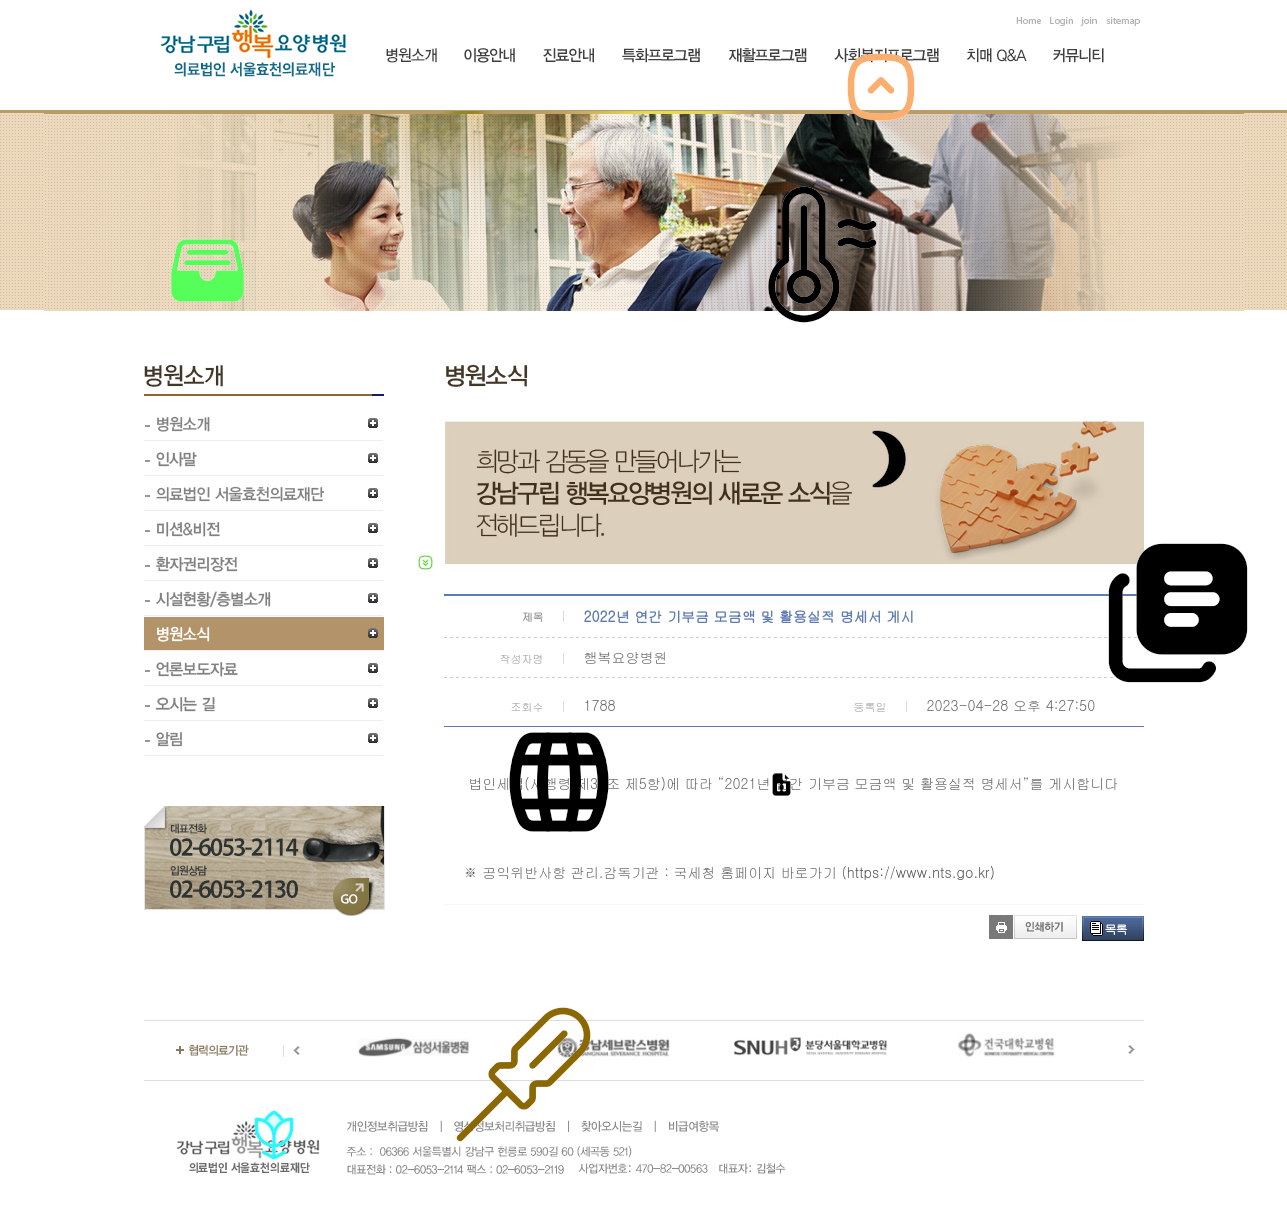 The image size is (1287, 1219). What do you see at coordinates (523, 1074) in the screenshot?
I see `access settings or configuration options` at bounding box center [523, 1074].